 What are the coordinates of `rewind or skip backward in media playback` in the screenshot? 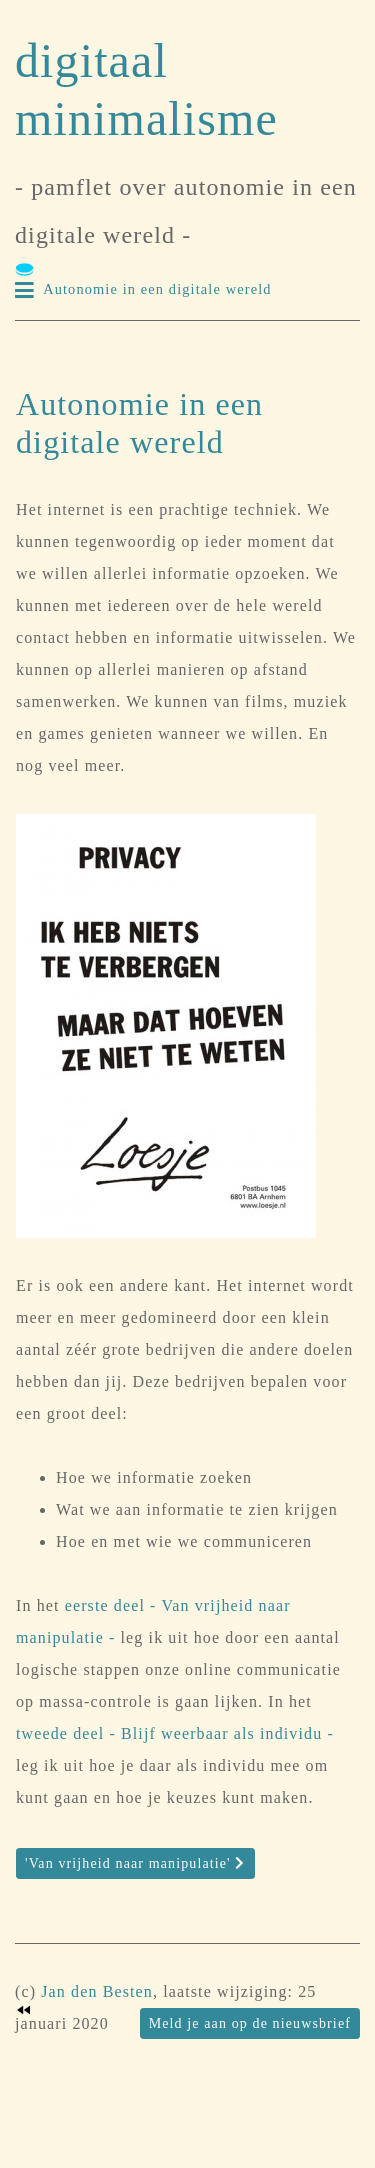 It's located at (24, 2010).